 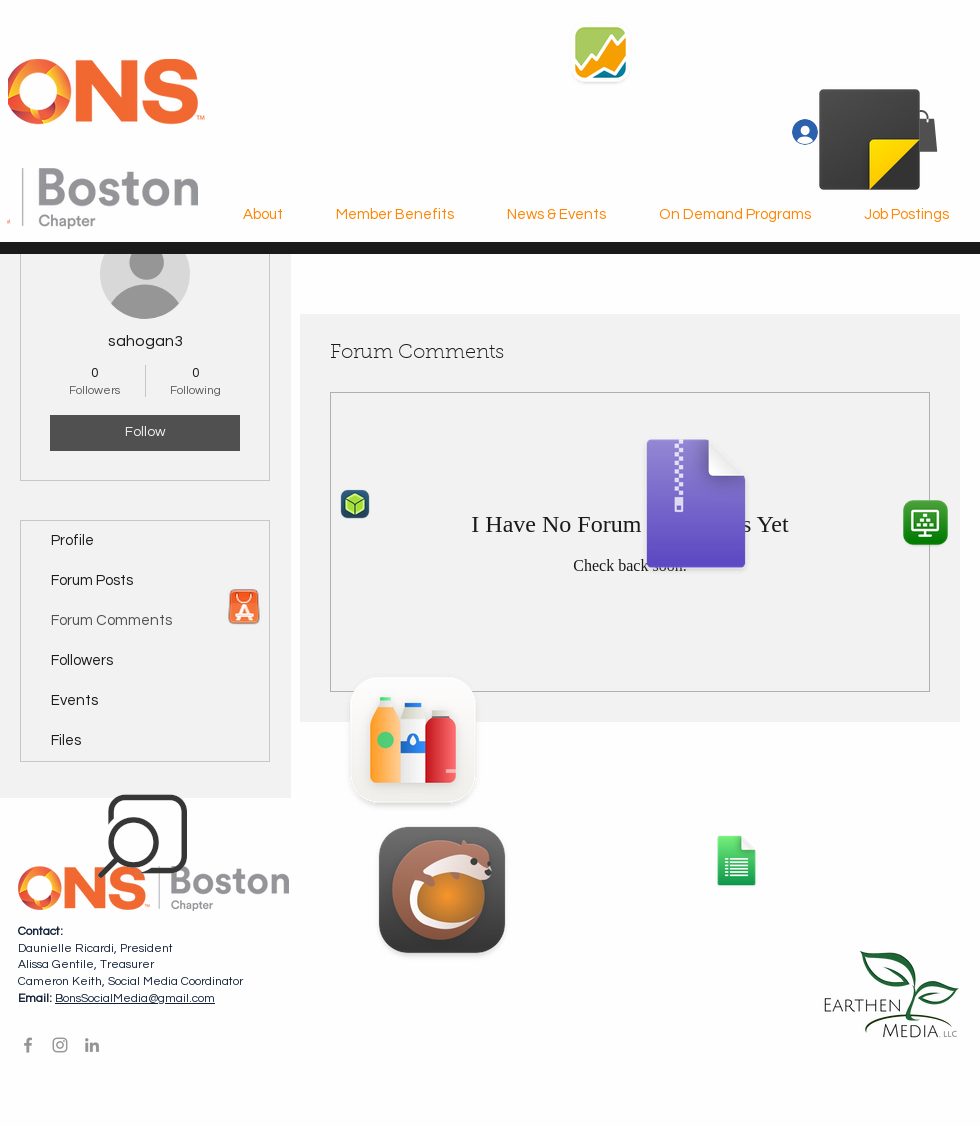 I want to click on open portfolio performance app, so click(x=600, y=52).